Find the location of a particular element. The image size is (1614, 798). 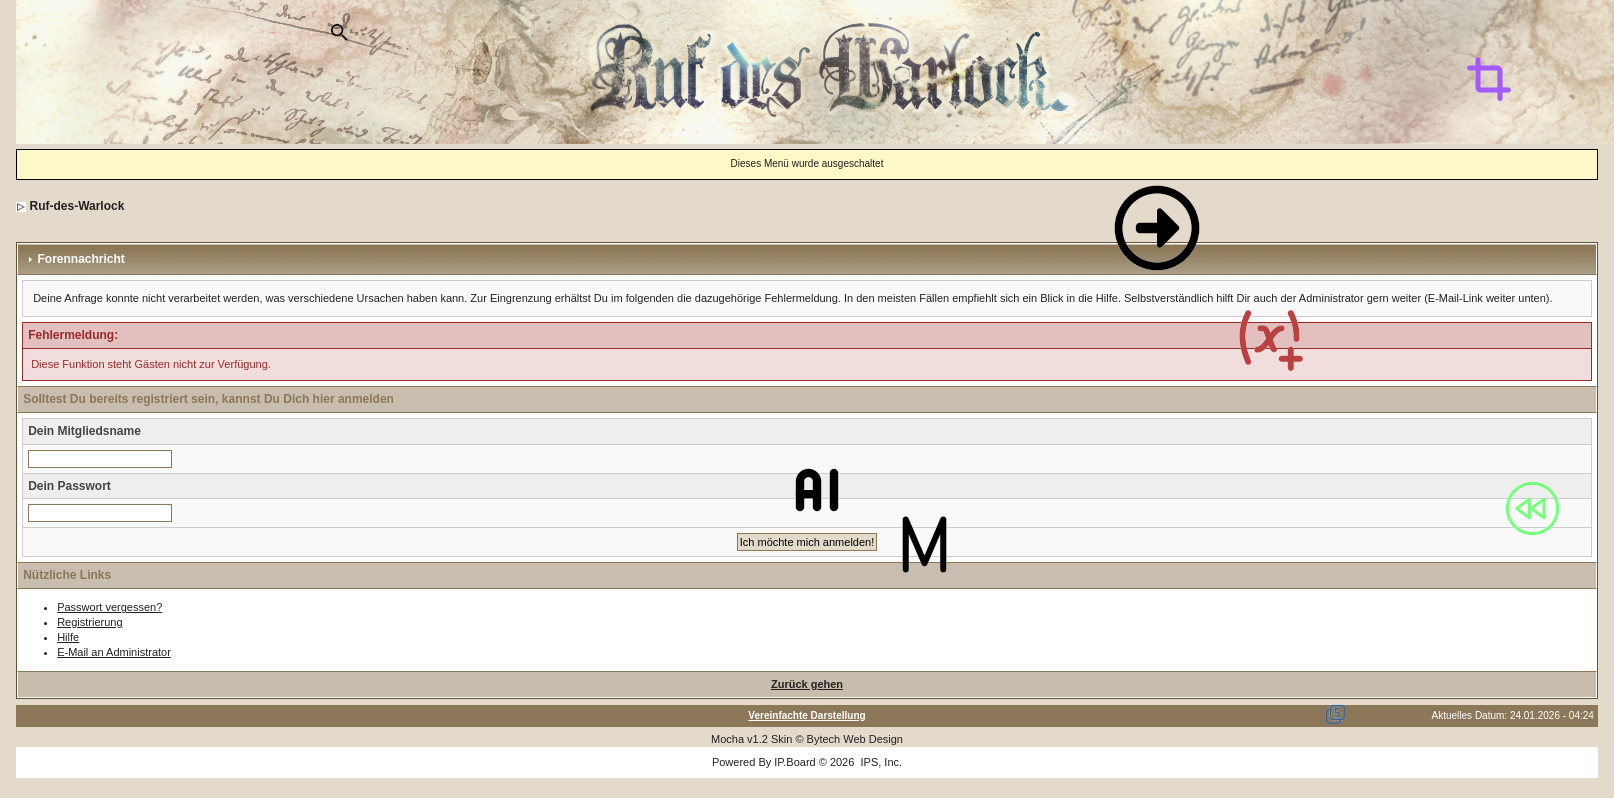

indicates a label or category starting with "M" is located at coordinates (924, 544).